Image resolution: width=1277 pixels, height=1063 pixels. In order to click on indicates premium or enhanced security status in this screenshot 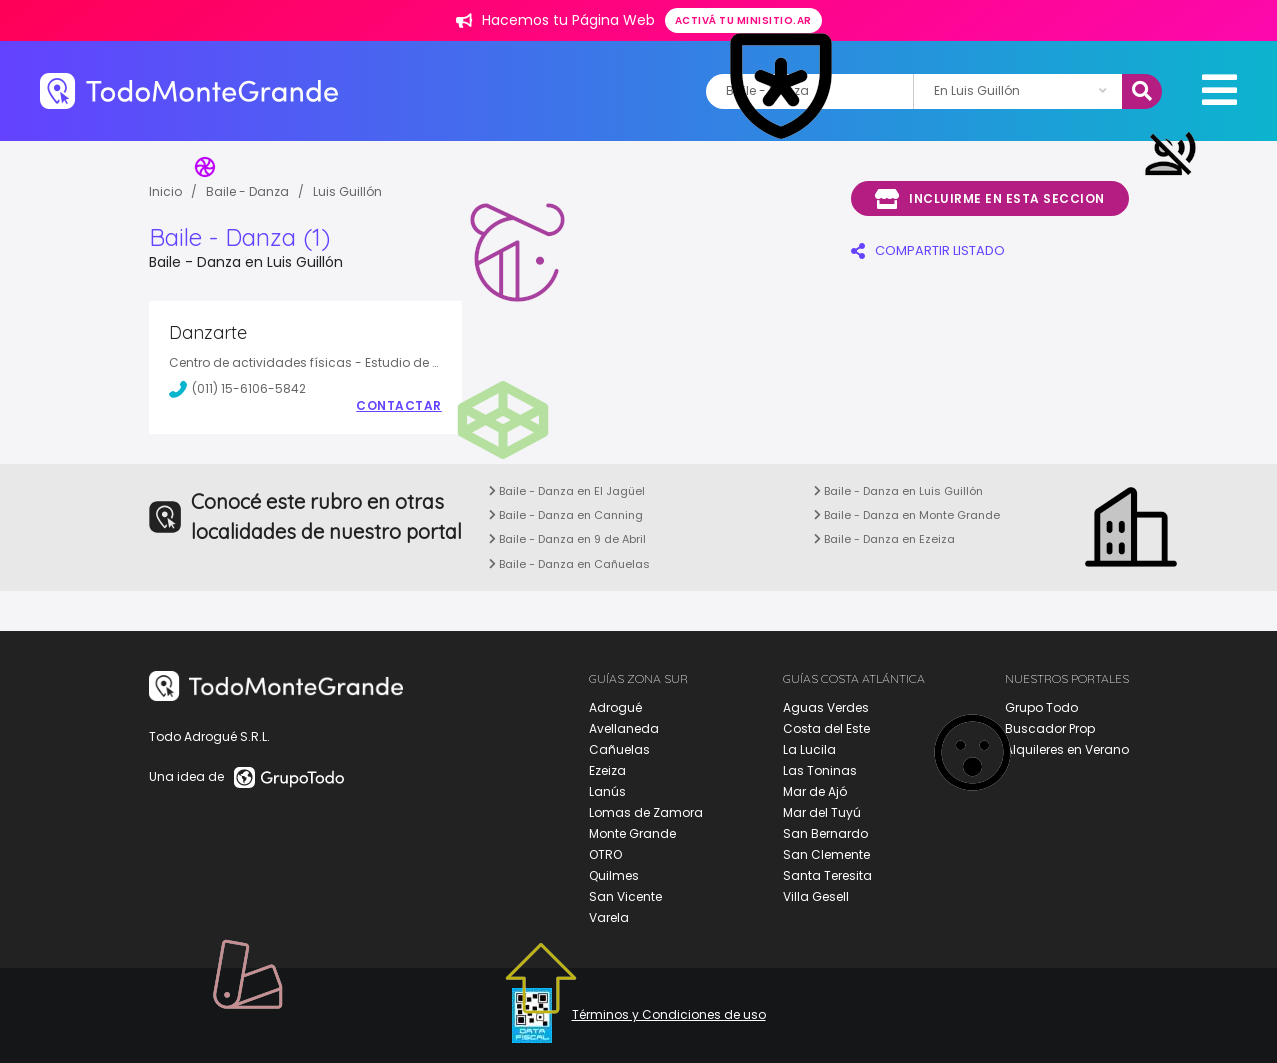, I will do `click(781, 80)`.